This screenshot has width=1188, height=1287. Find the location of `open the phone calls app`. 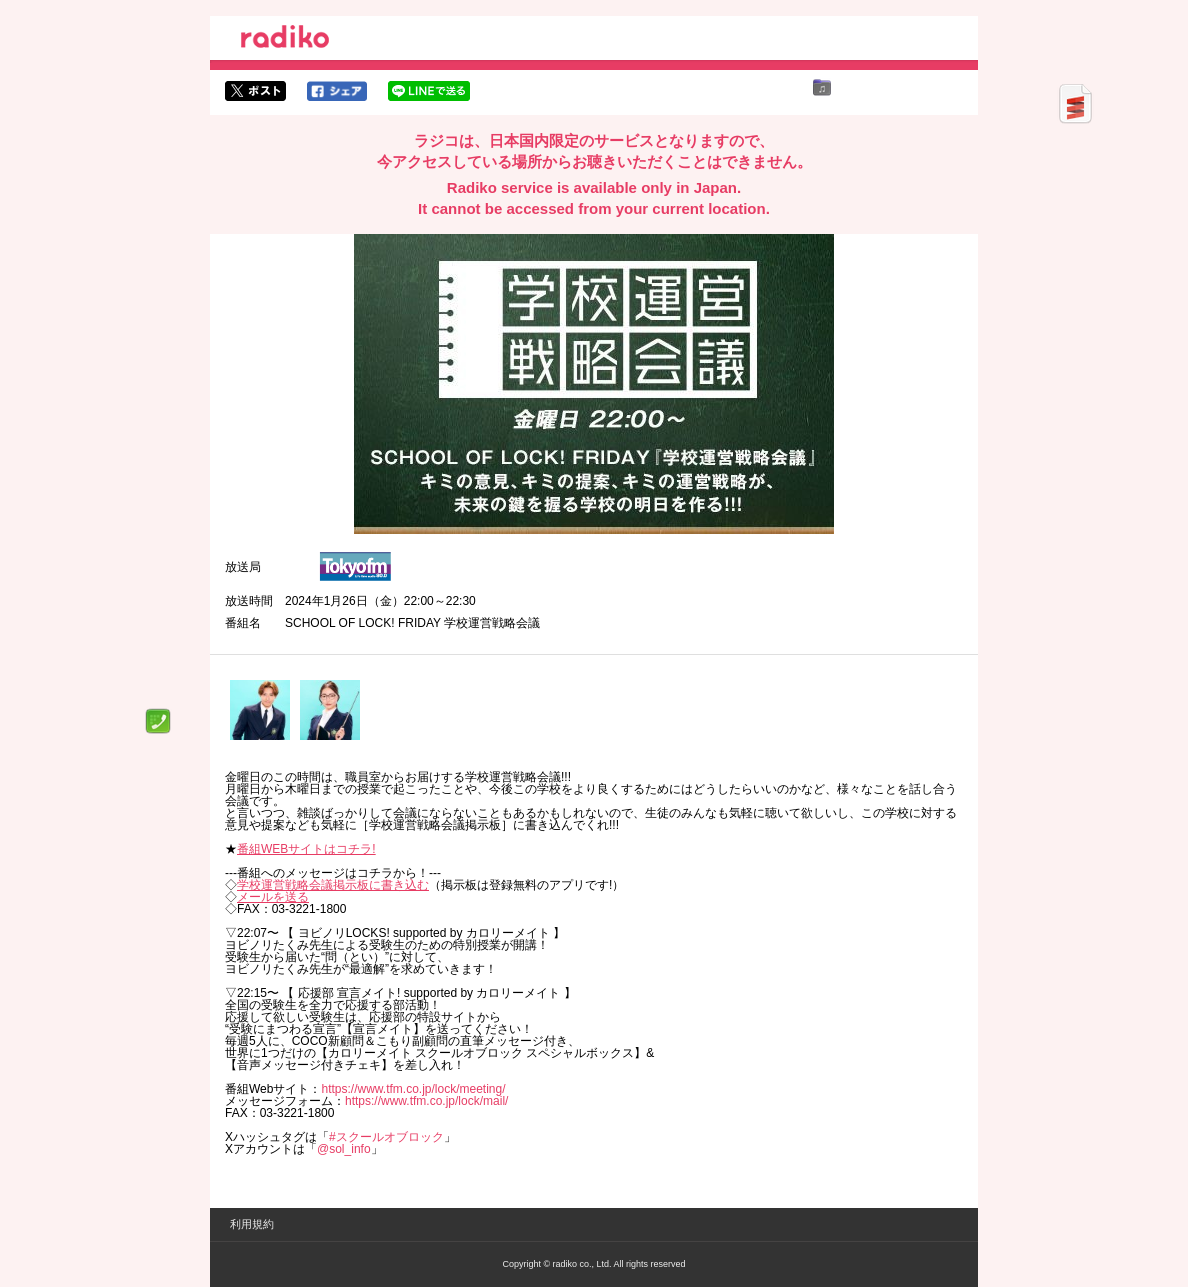

open the phone calls app is located at coordinates (158, 721).